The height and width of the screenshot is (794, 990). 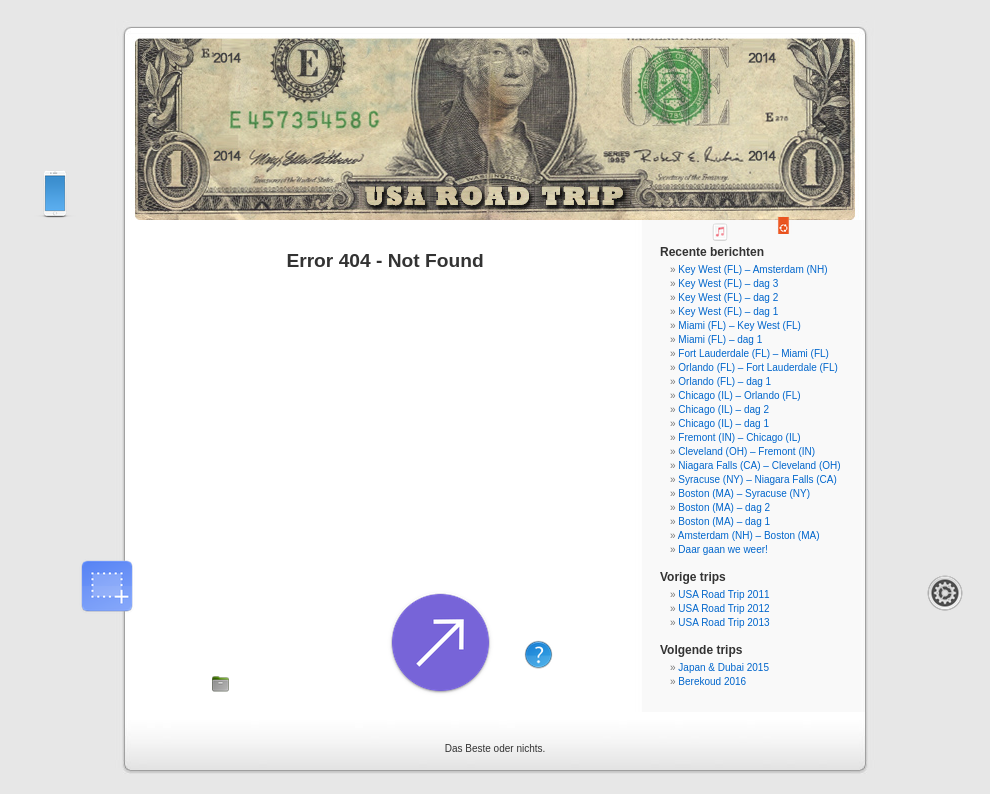 What do you see at coordinates (220, 683) in the screenshot?
I see `open the file manager` at bounding box center [220, 683].